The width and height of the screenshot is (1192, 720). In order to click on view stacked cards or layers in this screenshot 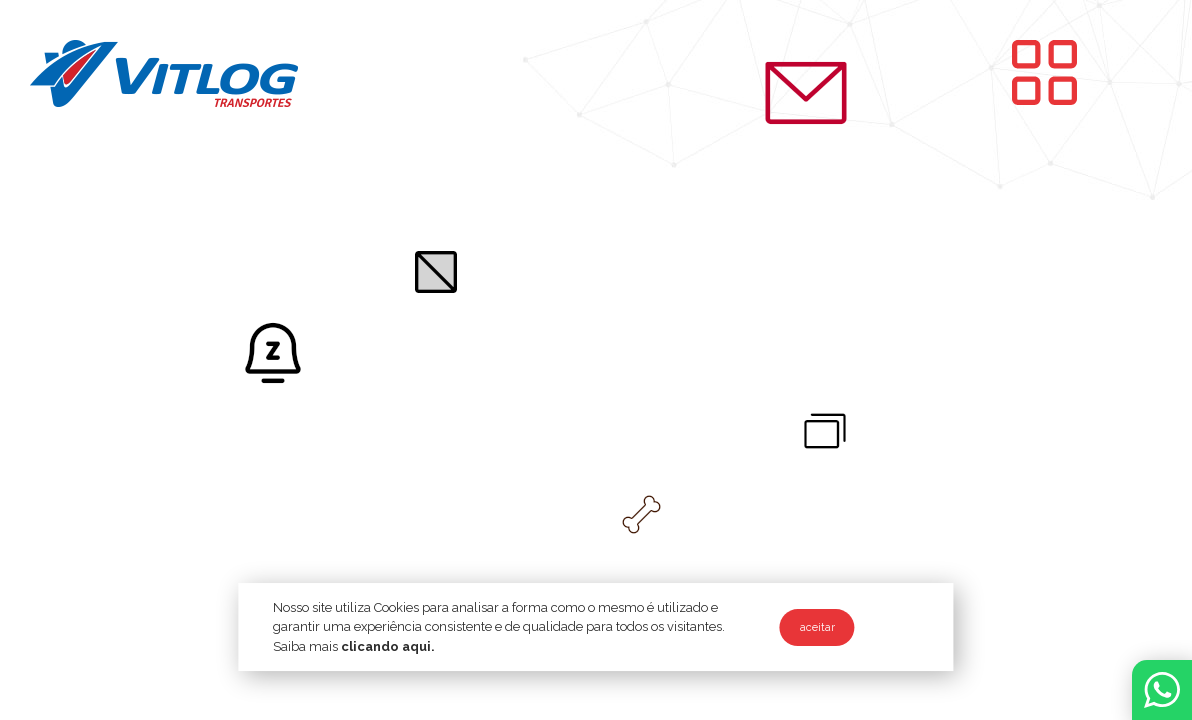, I will do `click(825, 431)`.